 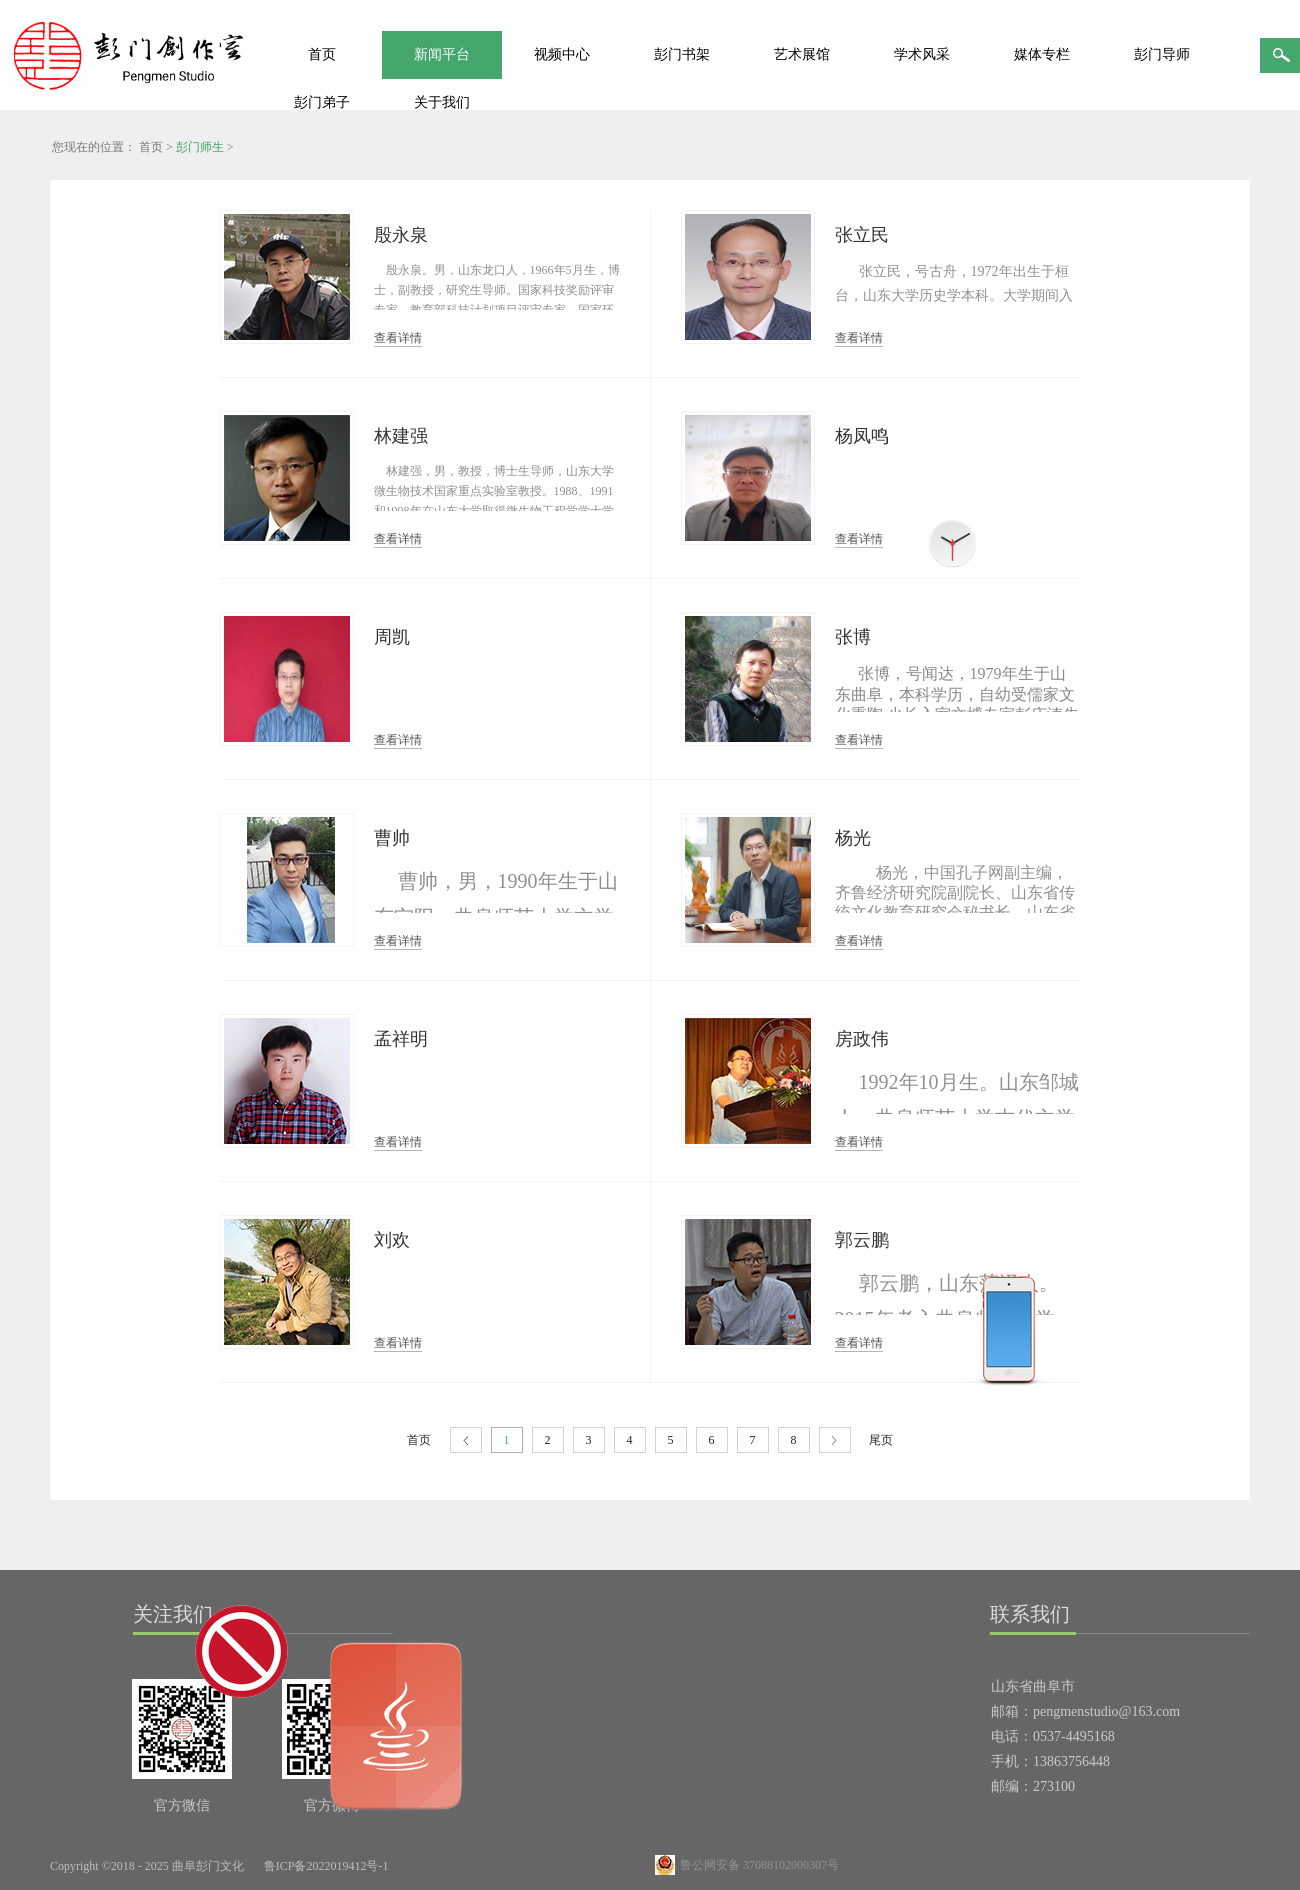 I want to click on a java source code file, so click(x=396, y=1726).